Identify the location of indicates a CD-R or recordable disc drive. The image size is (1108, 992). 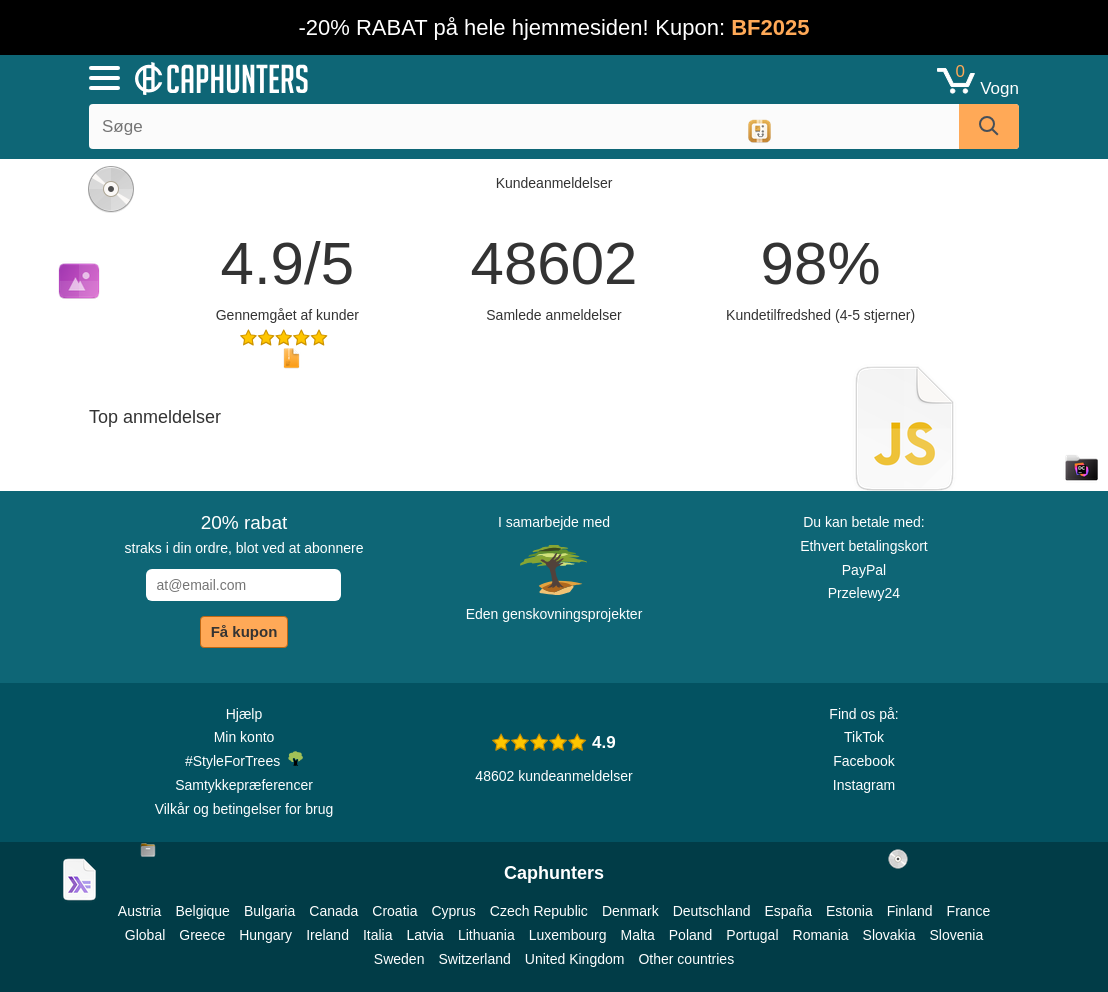
(111, 189).